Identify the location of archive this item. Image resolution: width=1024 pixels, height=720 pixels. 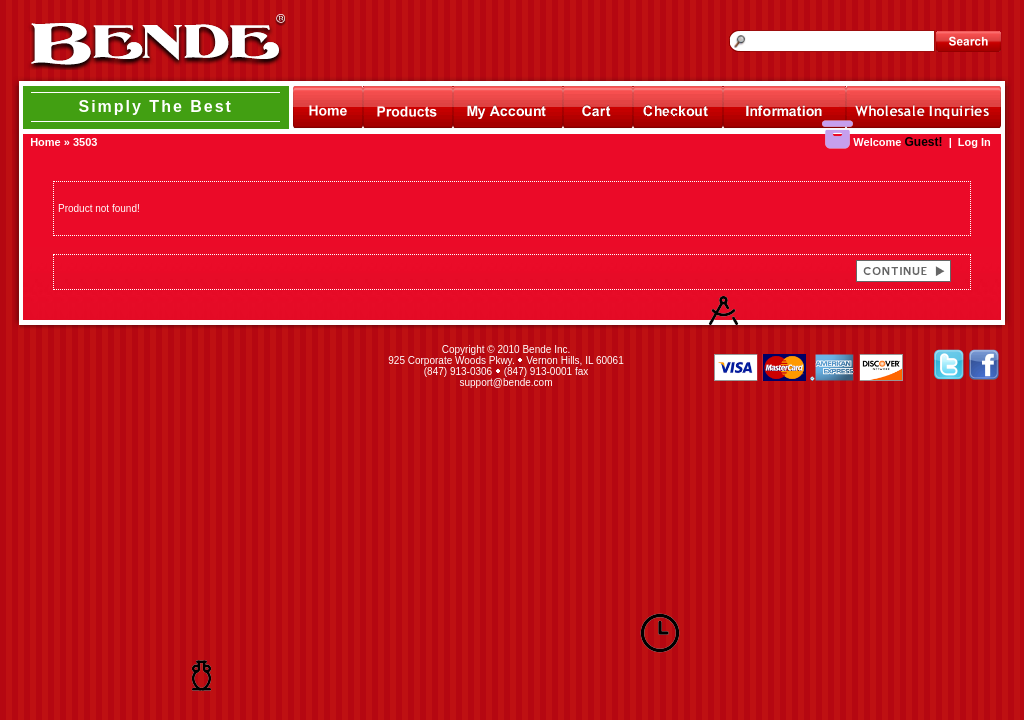
(837, 134).